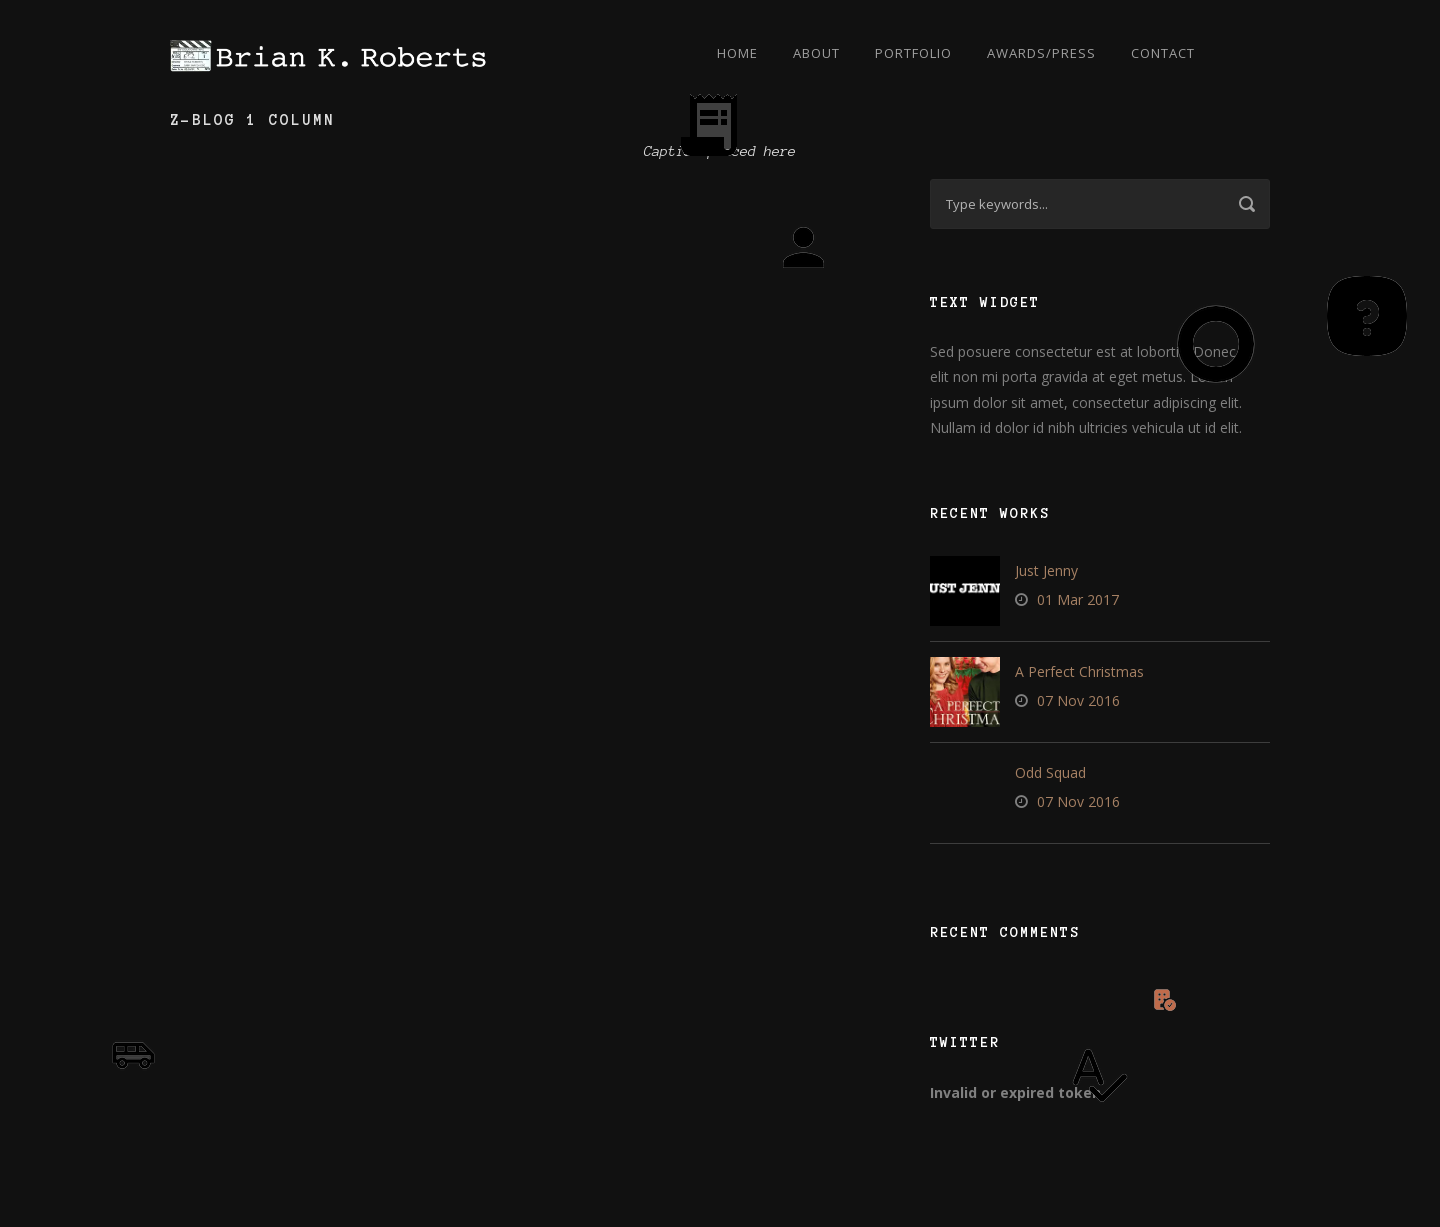  I want to click on view receipt or transaction details, so click(709, 125).